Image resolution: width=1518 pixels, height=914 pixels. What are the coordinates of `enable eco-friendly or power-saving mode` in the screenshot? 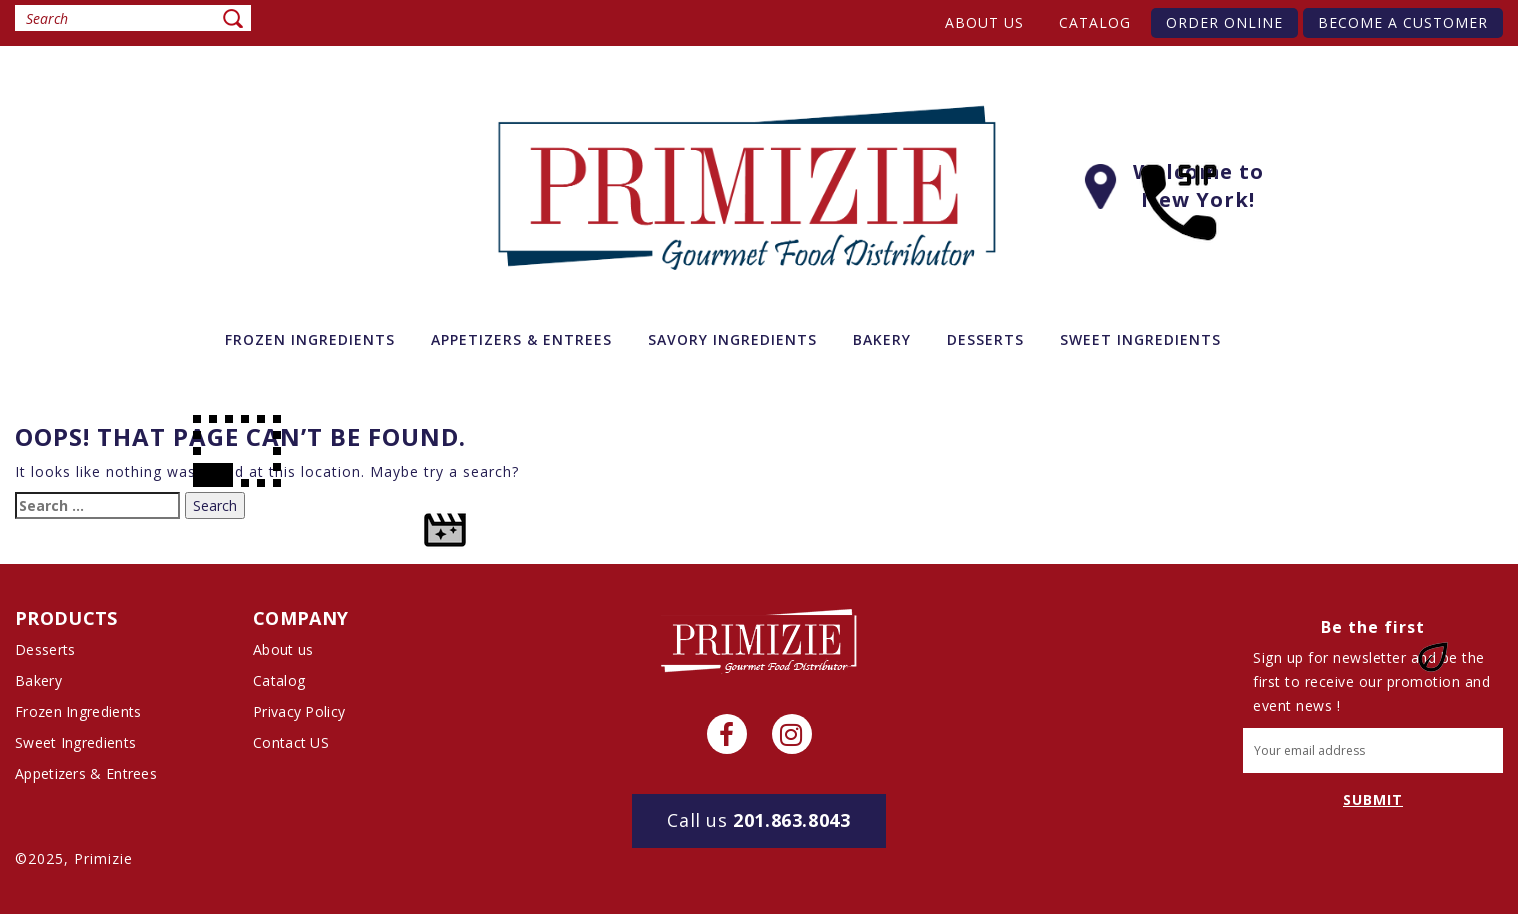 It's located at (1433, 657).